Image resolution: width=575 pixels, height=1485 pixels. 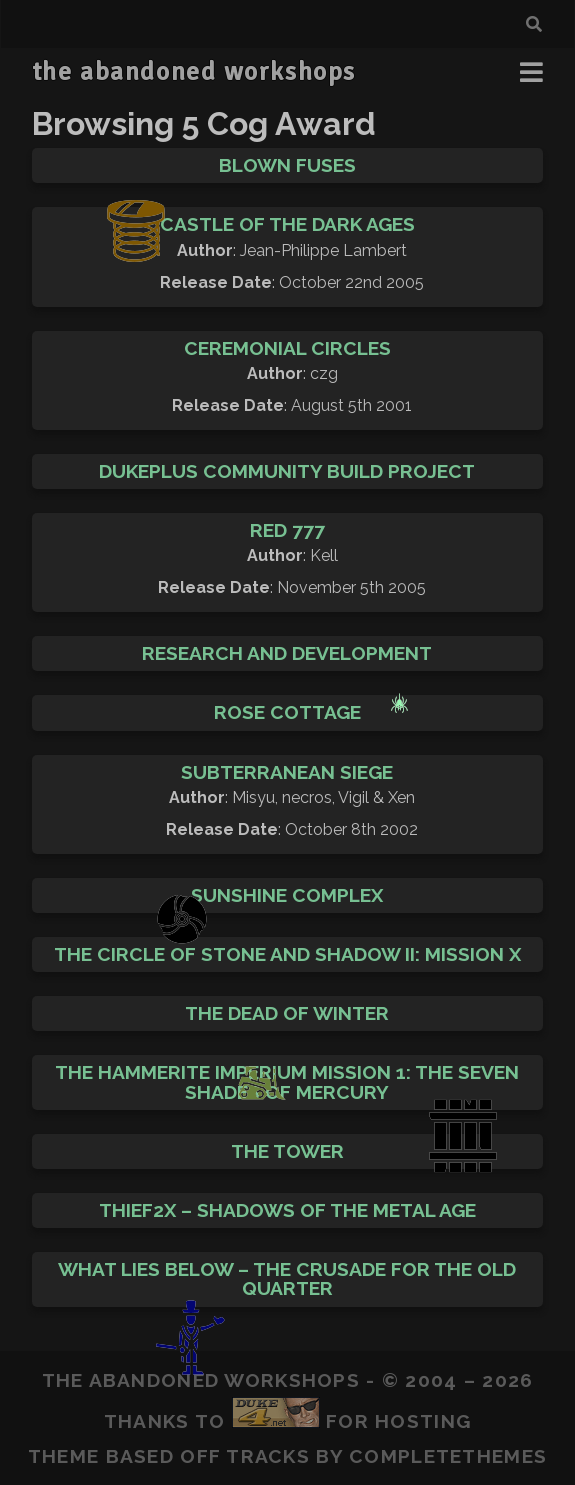 What do you see at coordinates (191, 1337) in the screenshot?
I see `circus or entertainment category` at bounding box center [191, 1337].